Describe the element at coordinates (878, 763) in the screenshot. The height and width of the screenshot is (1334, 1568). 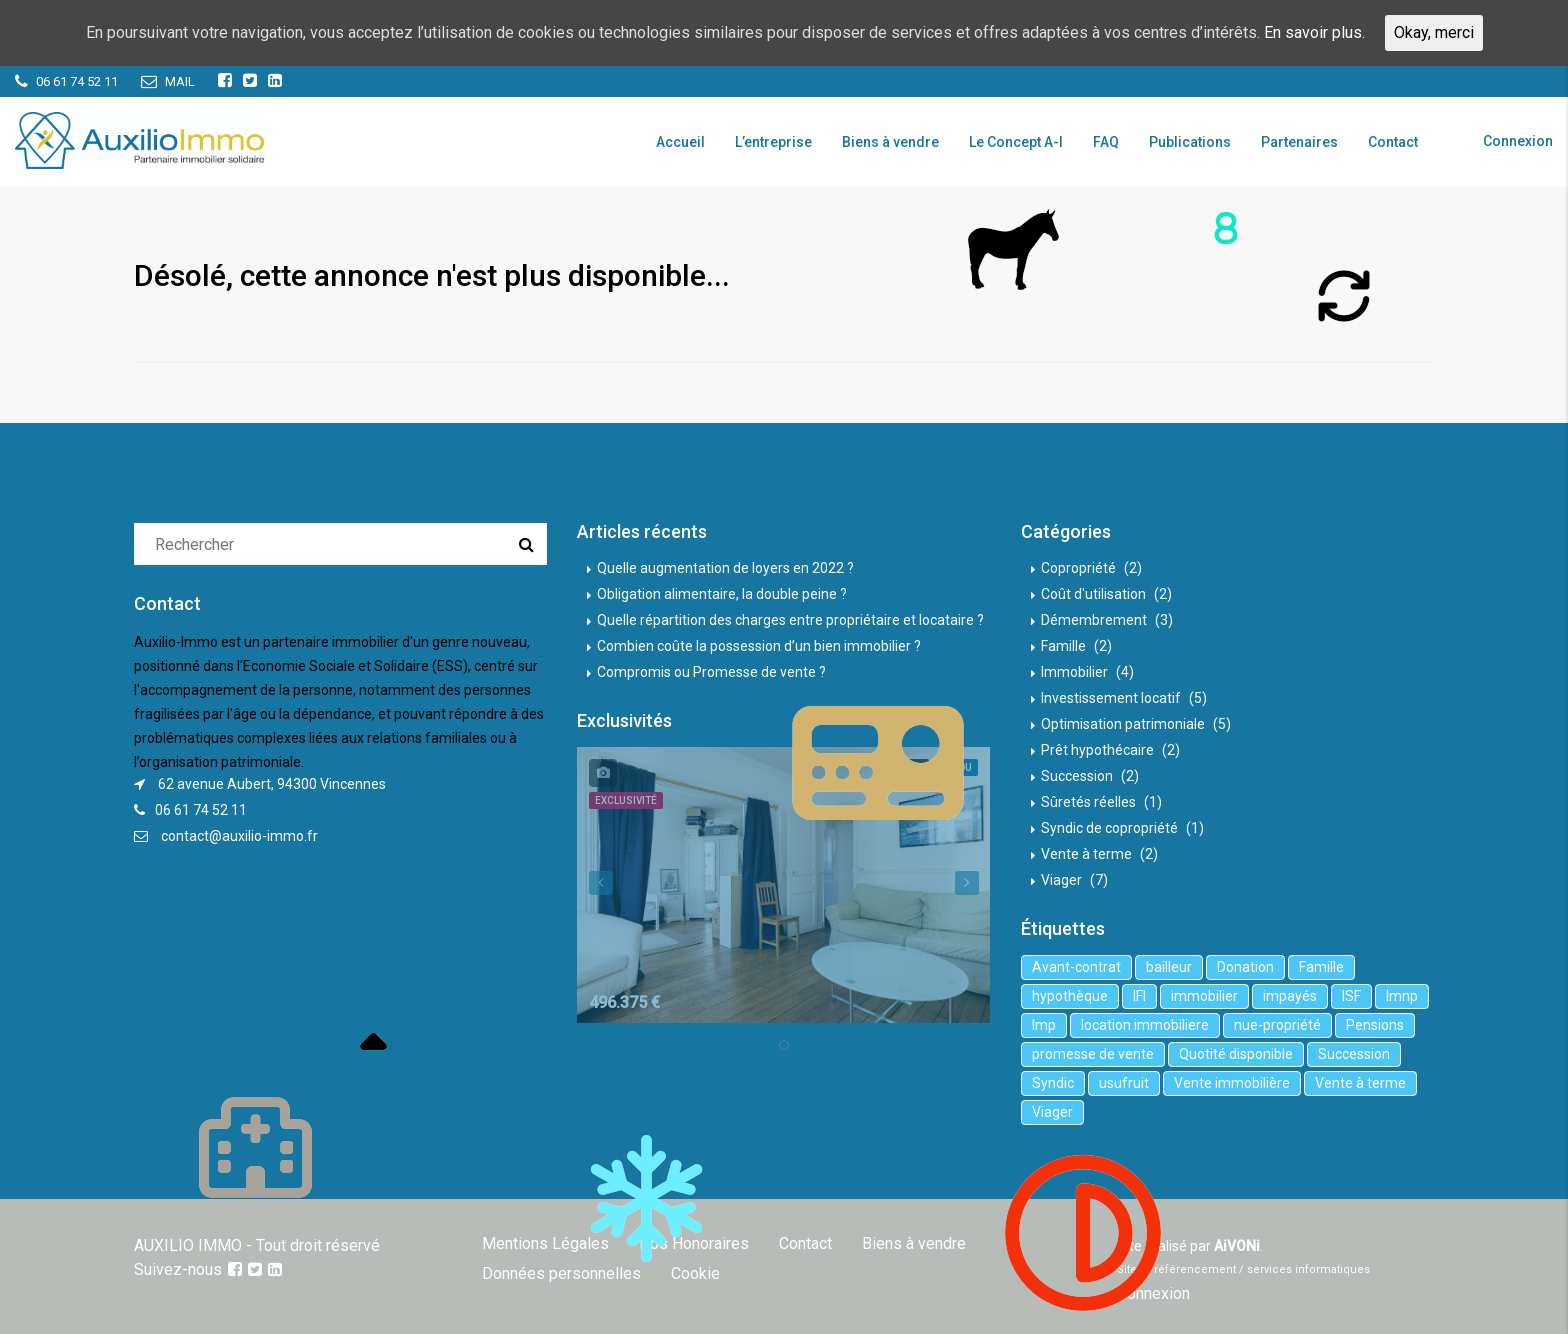
I see `view digital tachograph or driving recorder data` at that location.